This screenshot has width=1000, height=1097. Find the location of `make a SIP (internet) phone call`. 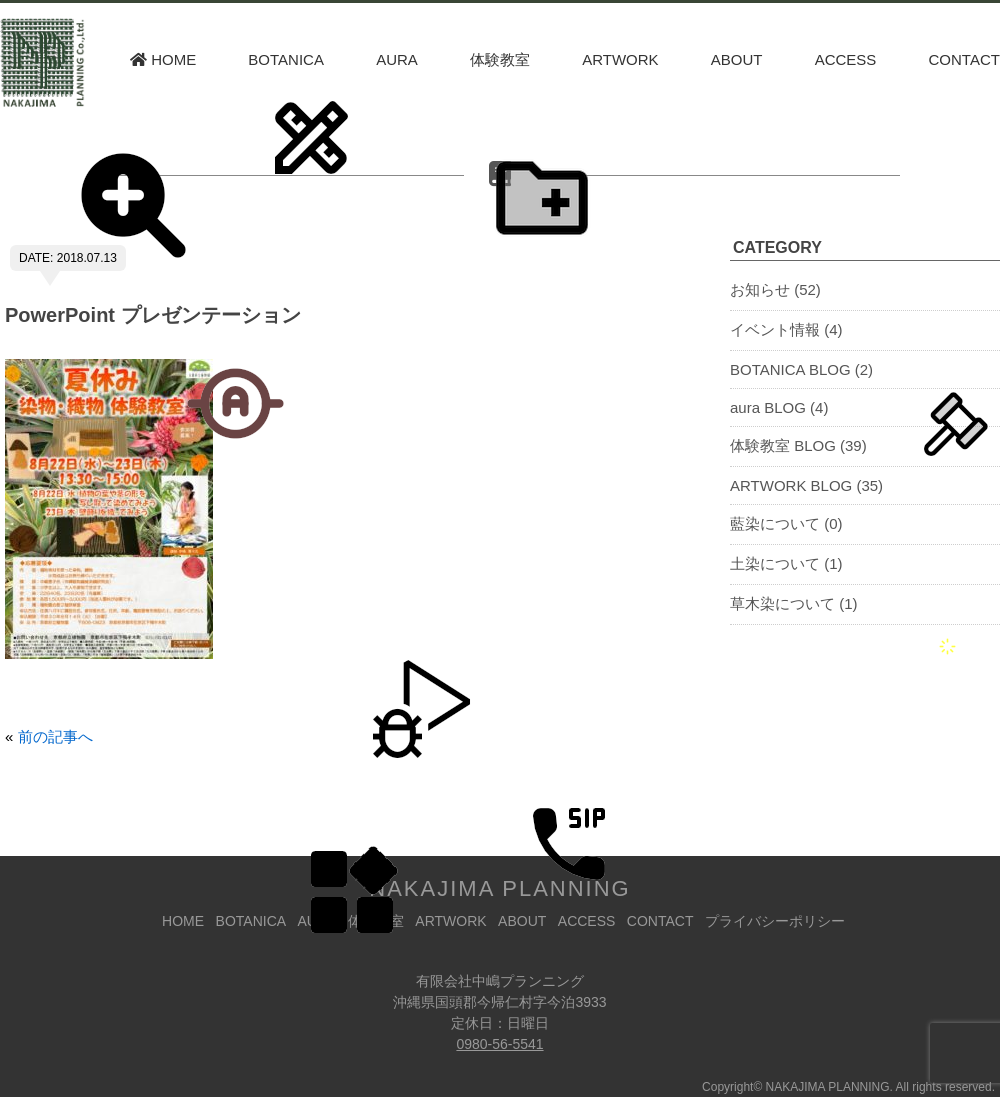

make a SIP (internet) phone call is located at coordinates (569, 844).